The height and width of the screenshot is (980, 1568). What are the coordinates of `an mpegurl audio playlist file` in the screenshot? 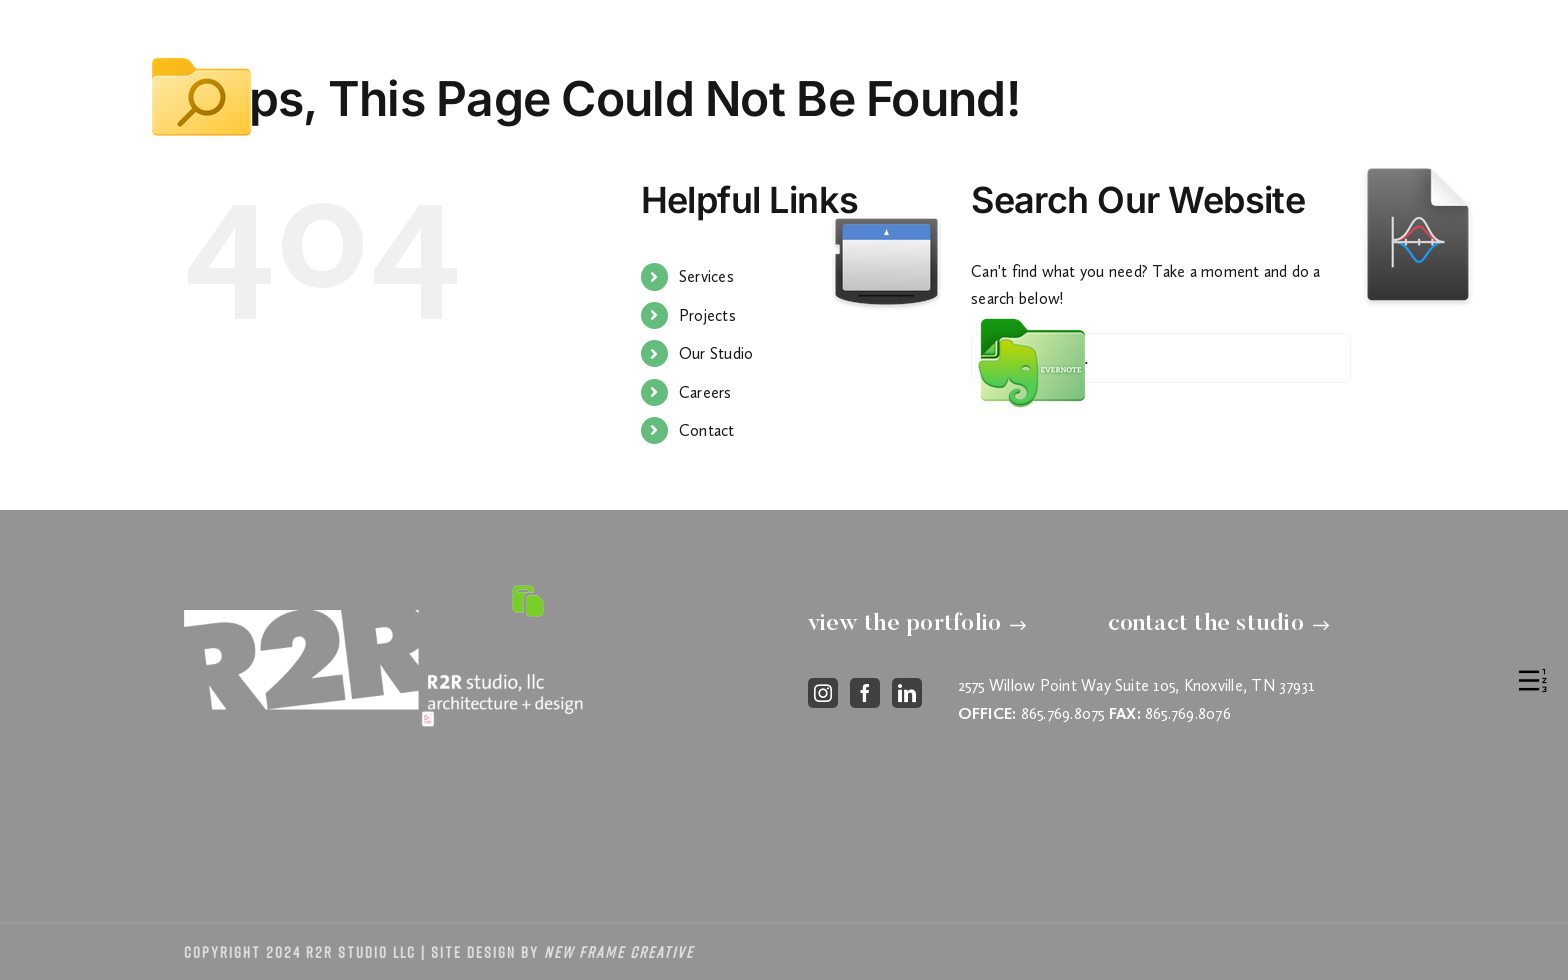 It's located at (428, 719).